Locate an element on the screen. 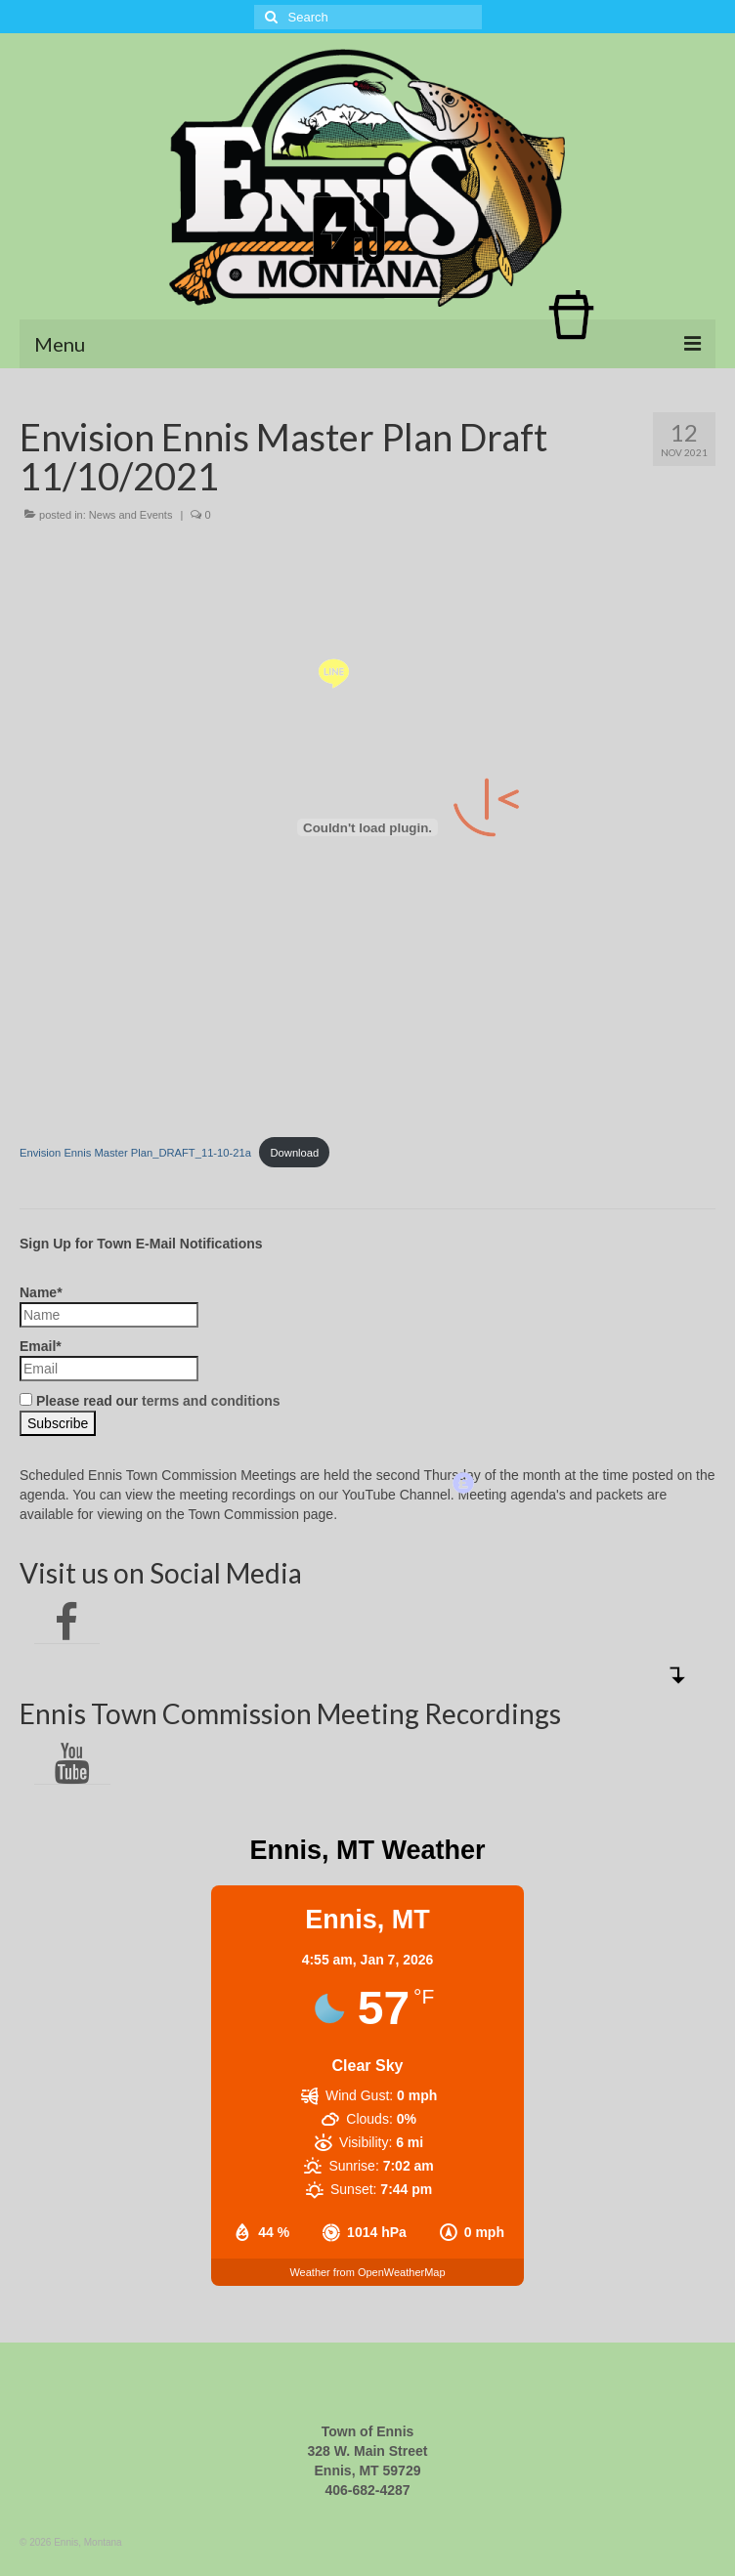  open LINE messaging app is located at coordinates (333, 673).